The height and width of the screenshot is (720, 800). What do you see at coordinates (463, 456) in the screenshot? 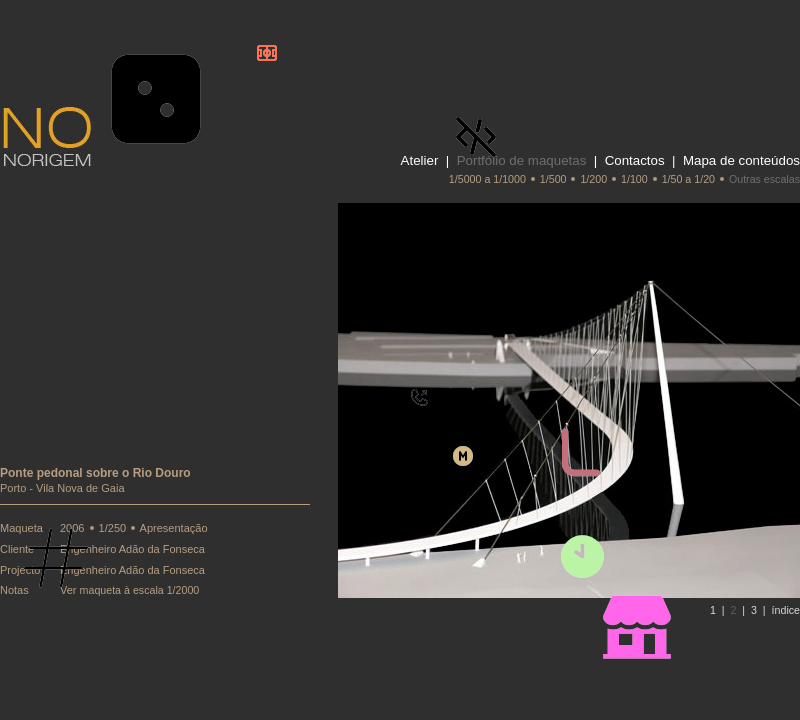
I see `metro or subway transit indicator` at bounding box center [463, 456].